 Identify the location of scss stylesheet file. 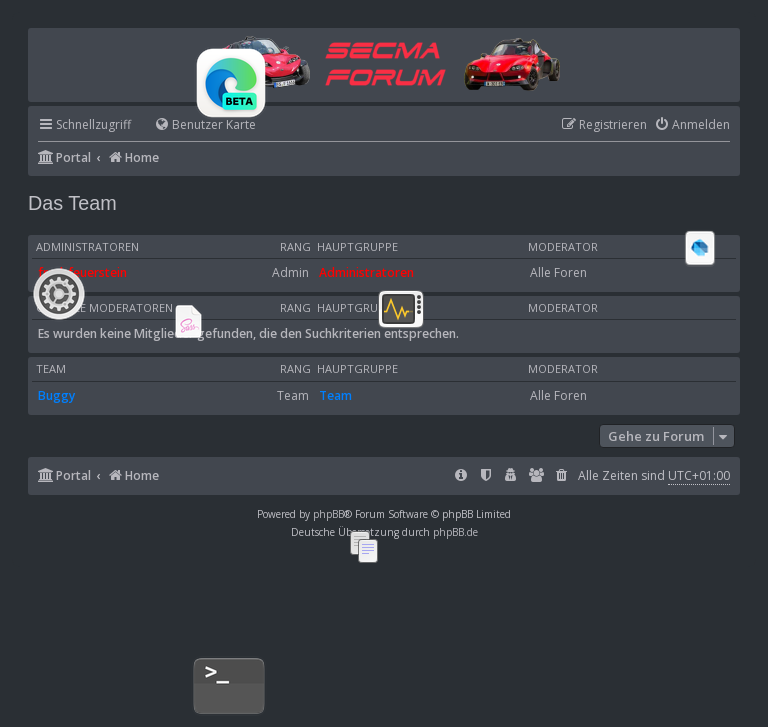
(188, 321).